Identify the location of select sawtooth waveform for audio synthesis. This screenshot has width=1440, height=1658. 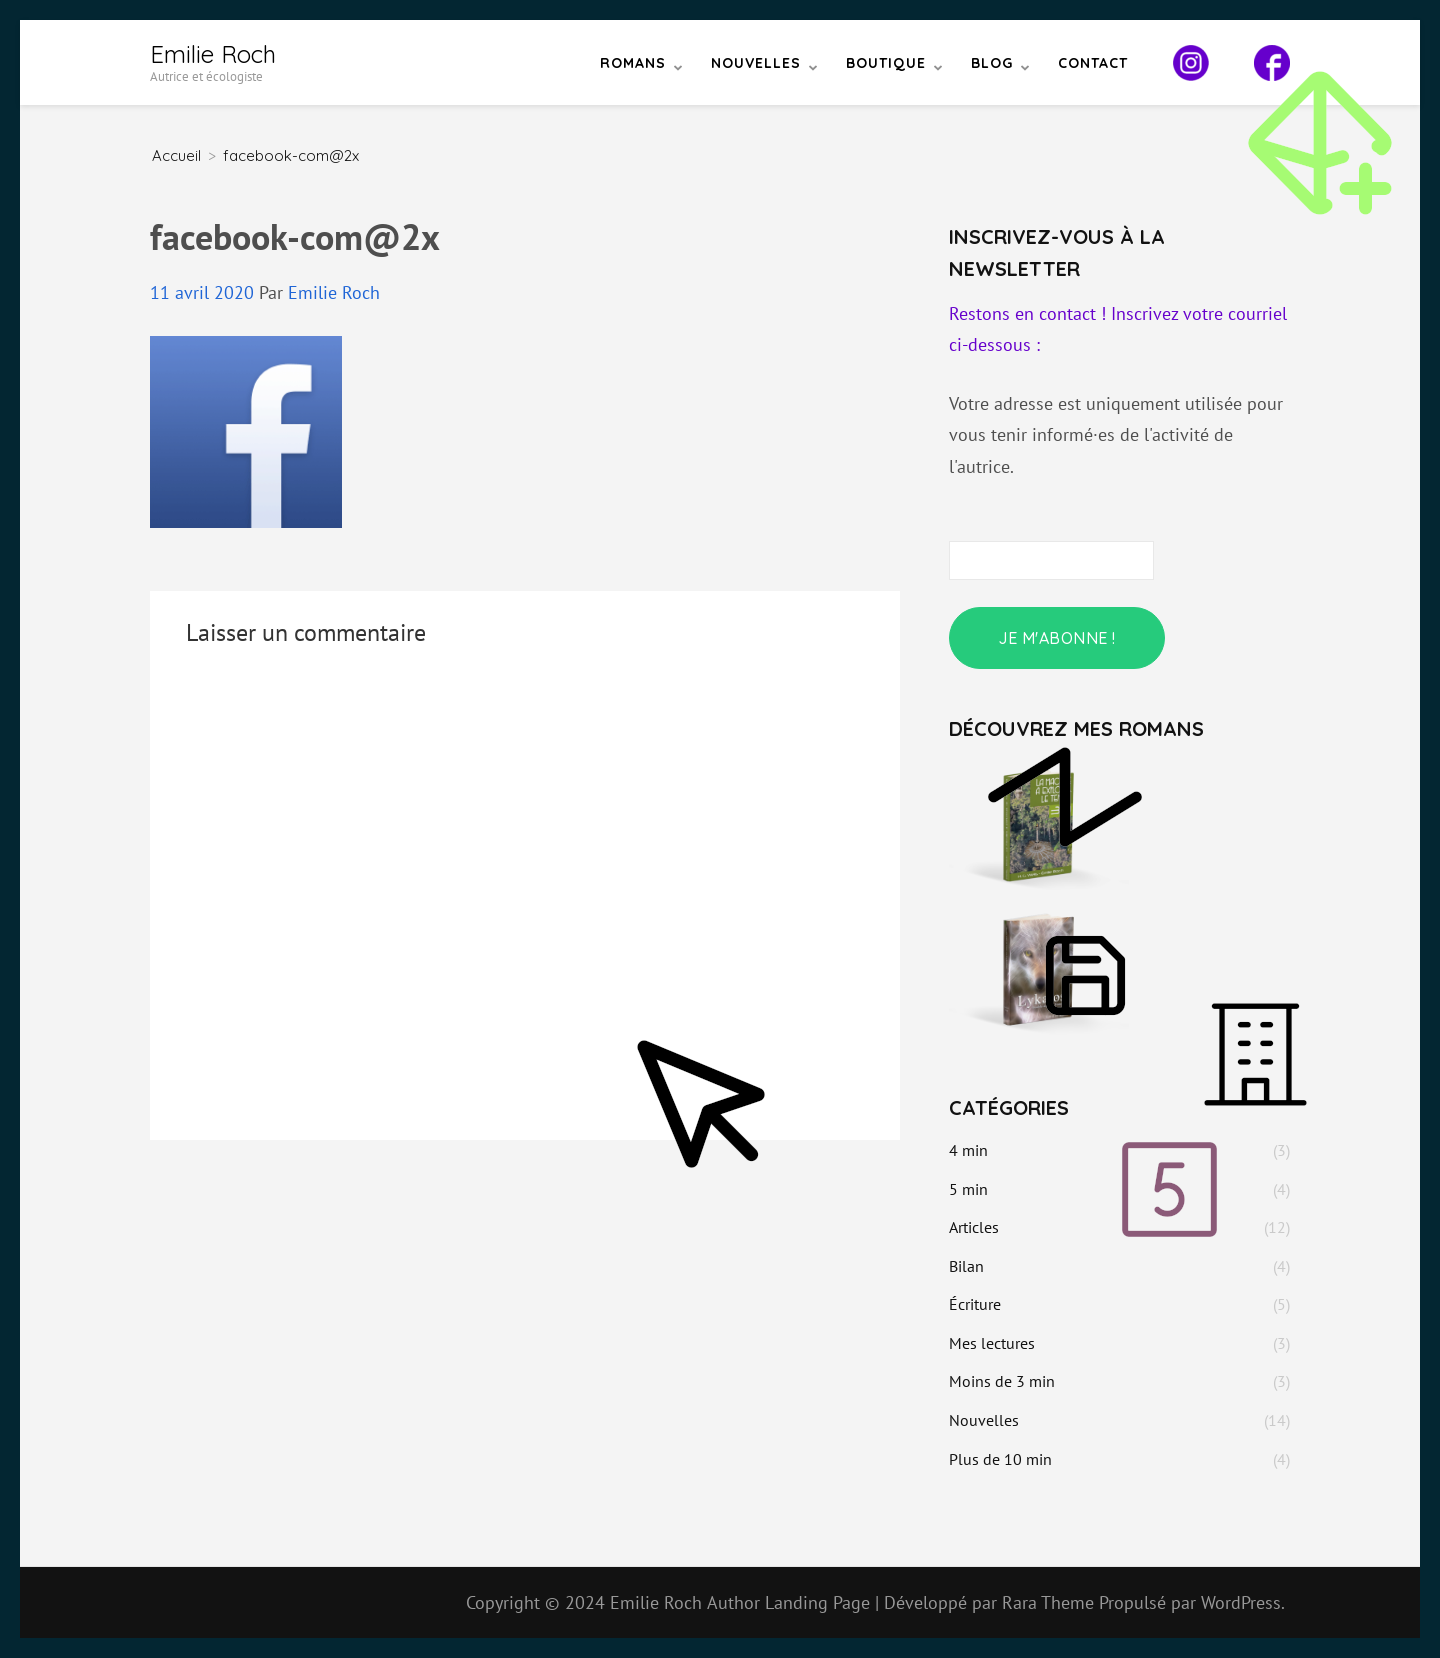
(1065, 797).